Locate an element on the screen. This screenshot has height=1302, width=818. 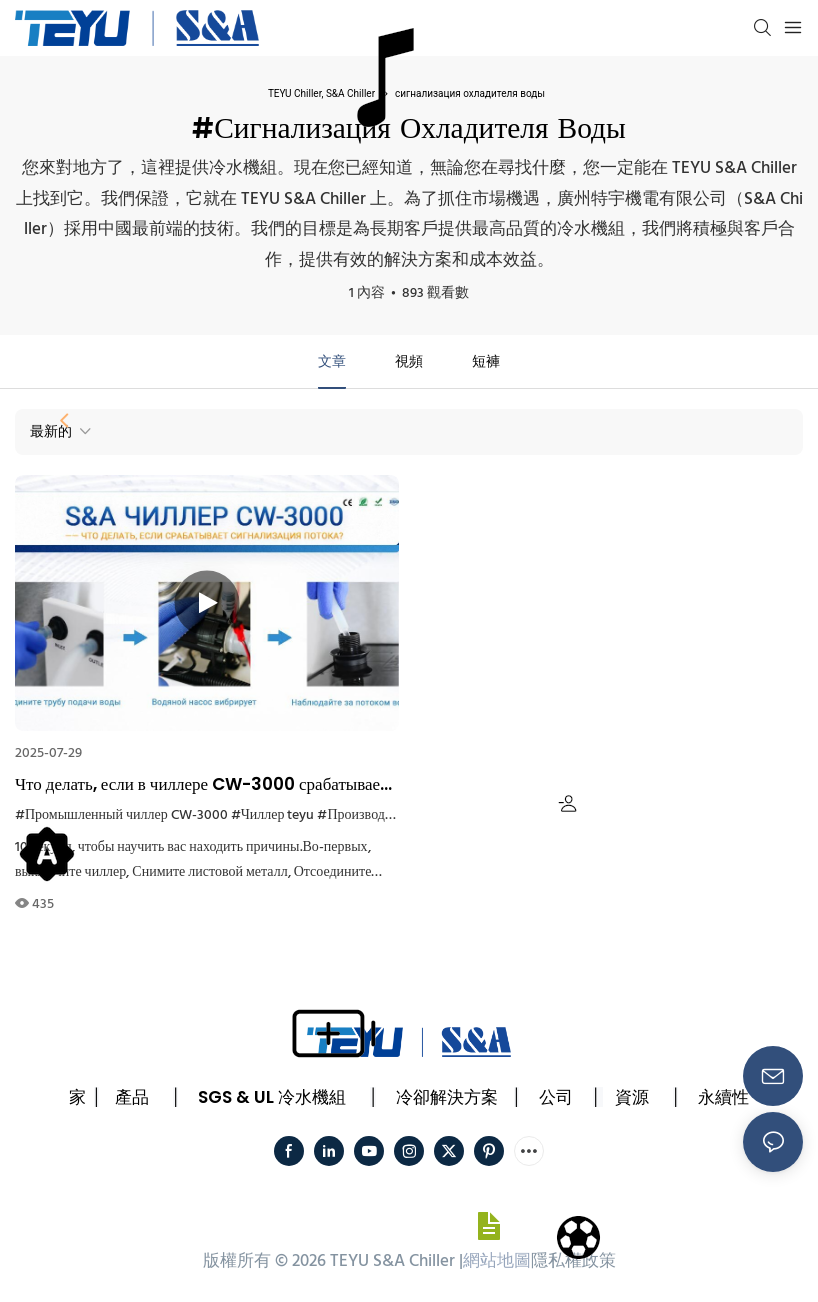
go back to the previous page is located at coordinates (65, 420).